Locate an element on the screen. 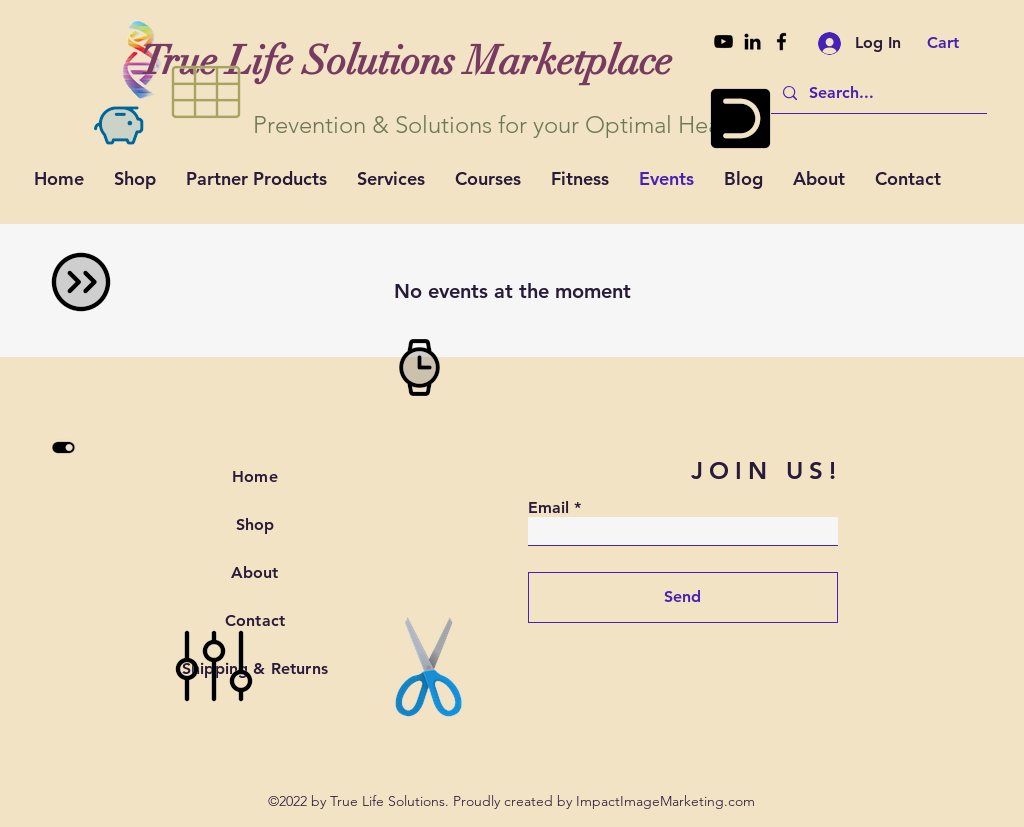  toggle switch in the on/enabled state is located at coordinates (63, 447).